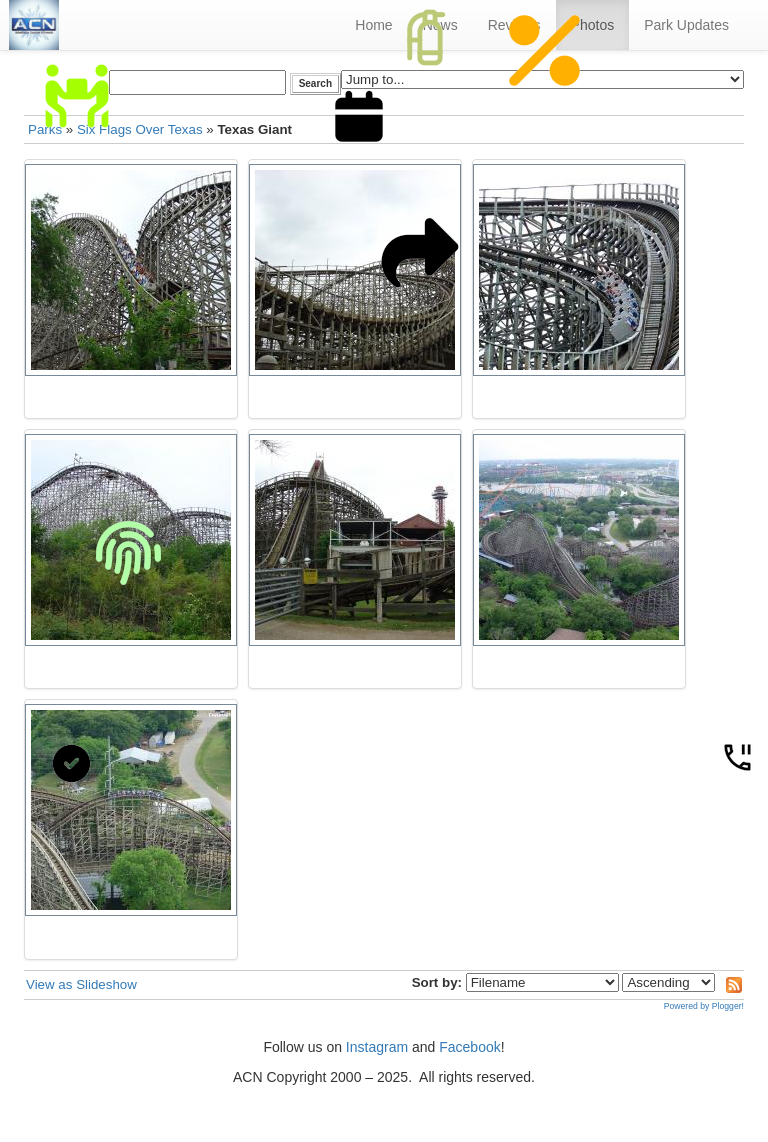 The width and height of the screenshot is (768, 1142). What do you see at coordinates (427, 37) in the screenshot?
I see `access fire safety information` at bounding box center [427, 37].